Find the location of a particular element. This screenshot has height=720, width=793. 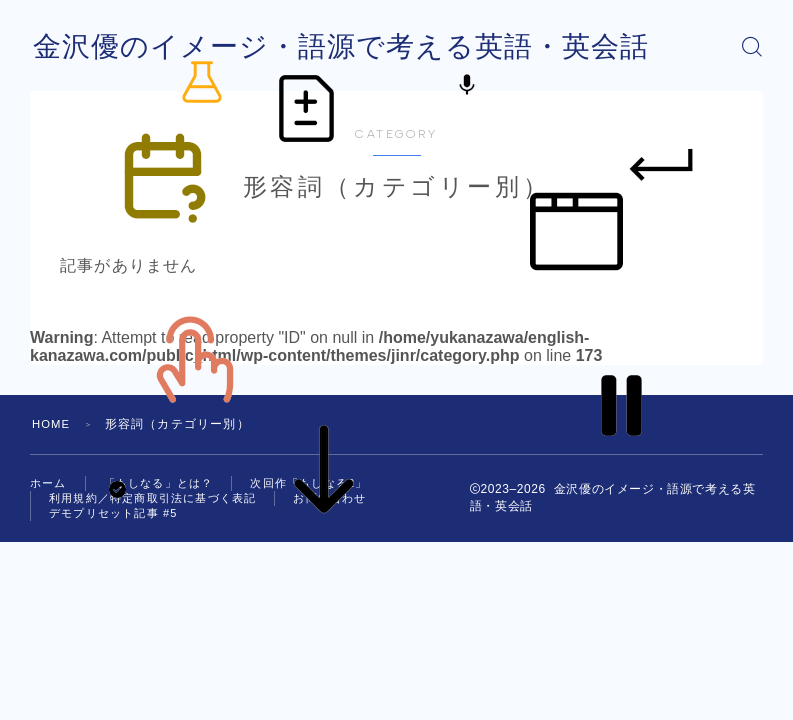

tap to interact with this element is located at coordinates (195, 361).